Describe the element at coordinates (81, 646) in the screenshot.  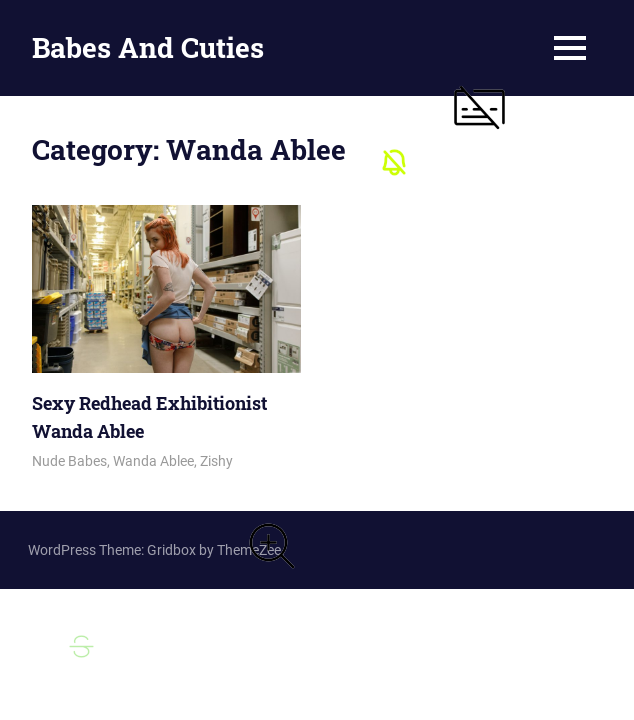
I see `apply strikethrough formatting to selected text` at that location.